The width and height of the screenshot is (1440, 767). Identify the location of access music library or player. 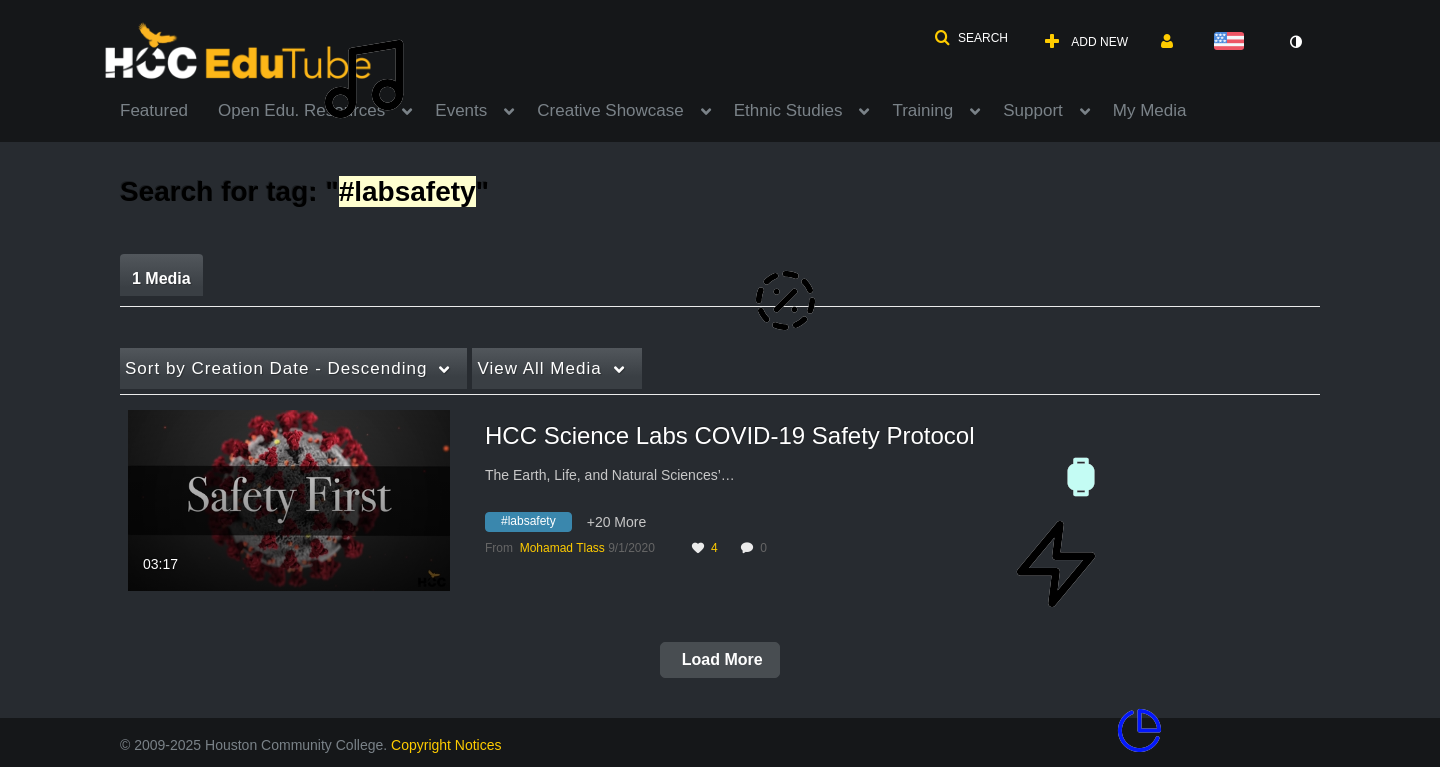
(364, 79).